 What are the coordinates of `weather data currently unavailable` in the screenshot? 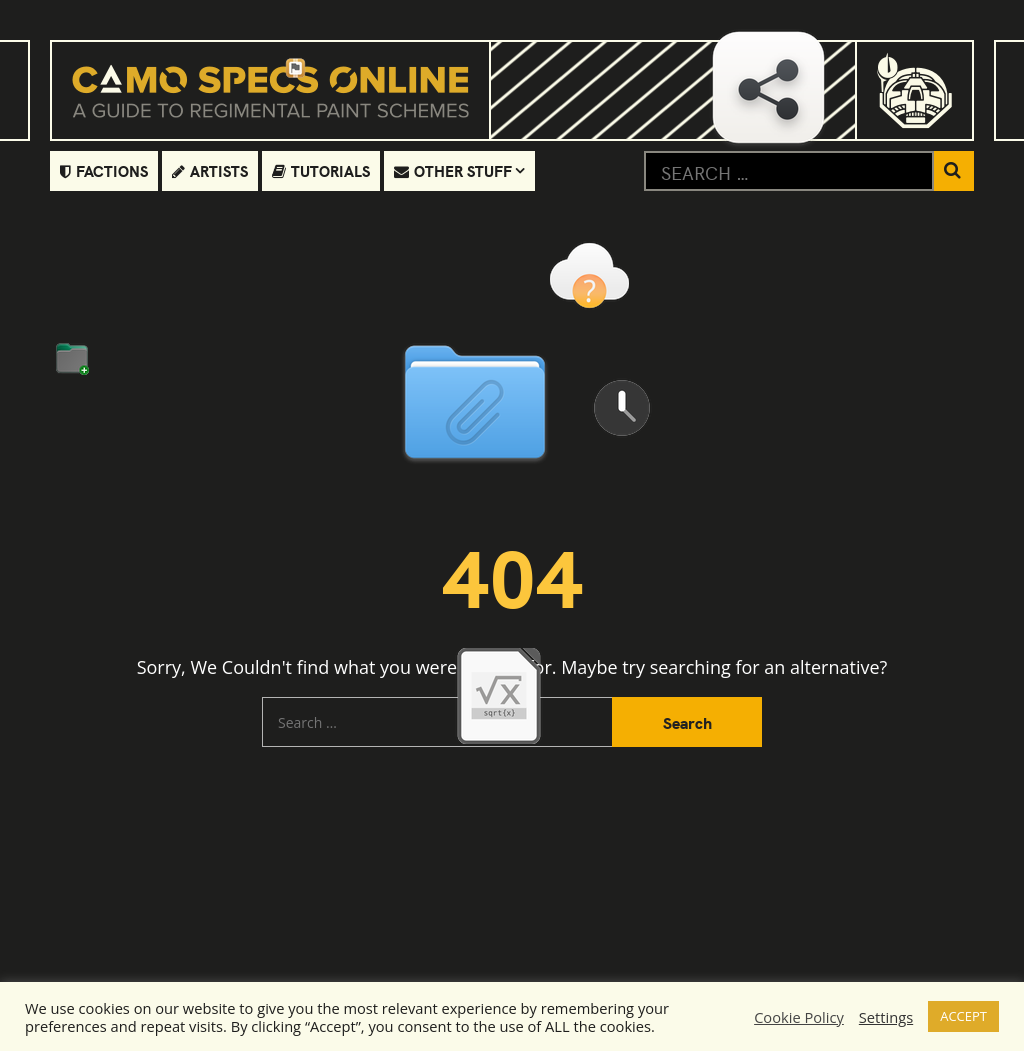 It's located at (589, 275).